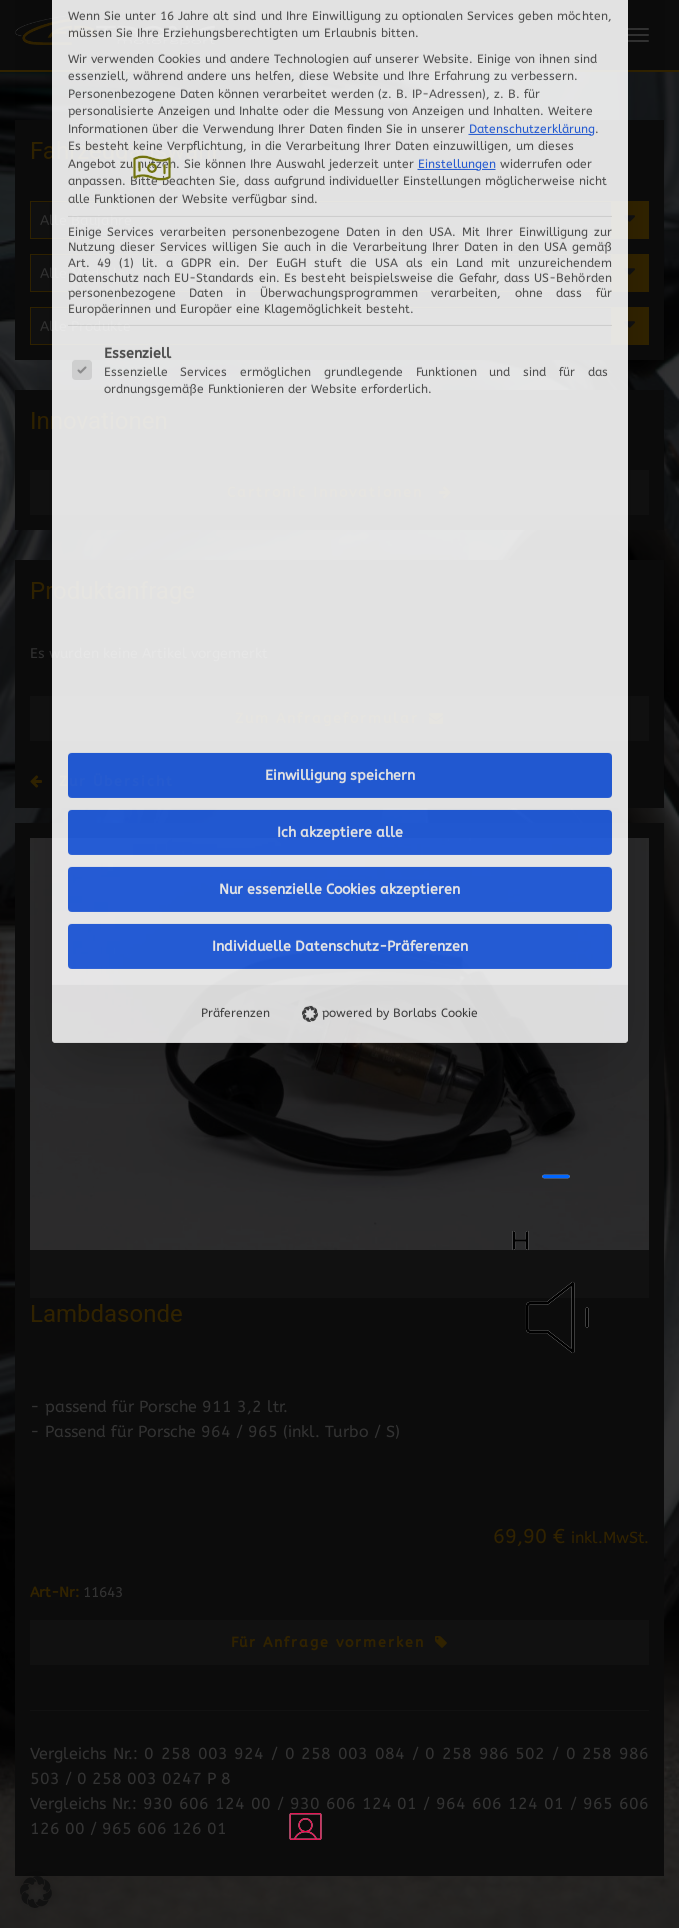 This screenshot has width=679, height=1928. What do you see at coordinates (561, 1317) in the screenshot?
I see `adjust volume to low level` at bounding box center [561, 1317].